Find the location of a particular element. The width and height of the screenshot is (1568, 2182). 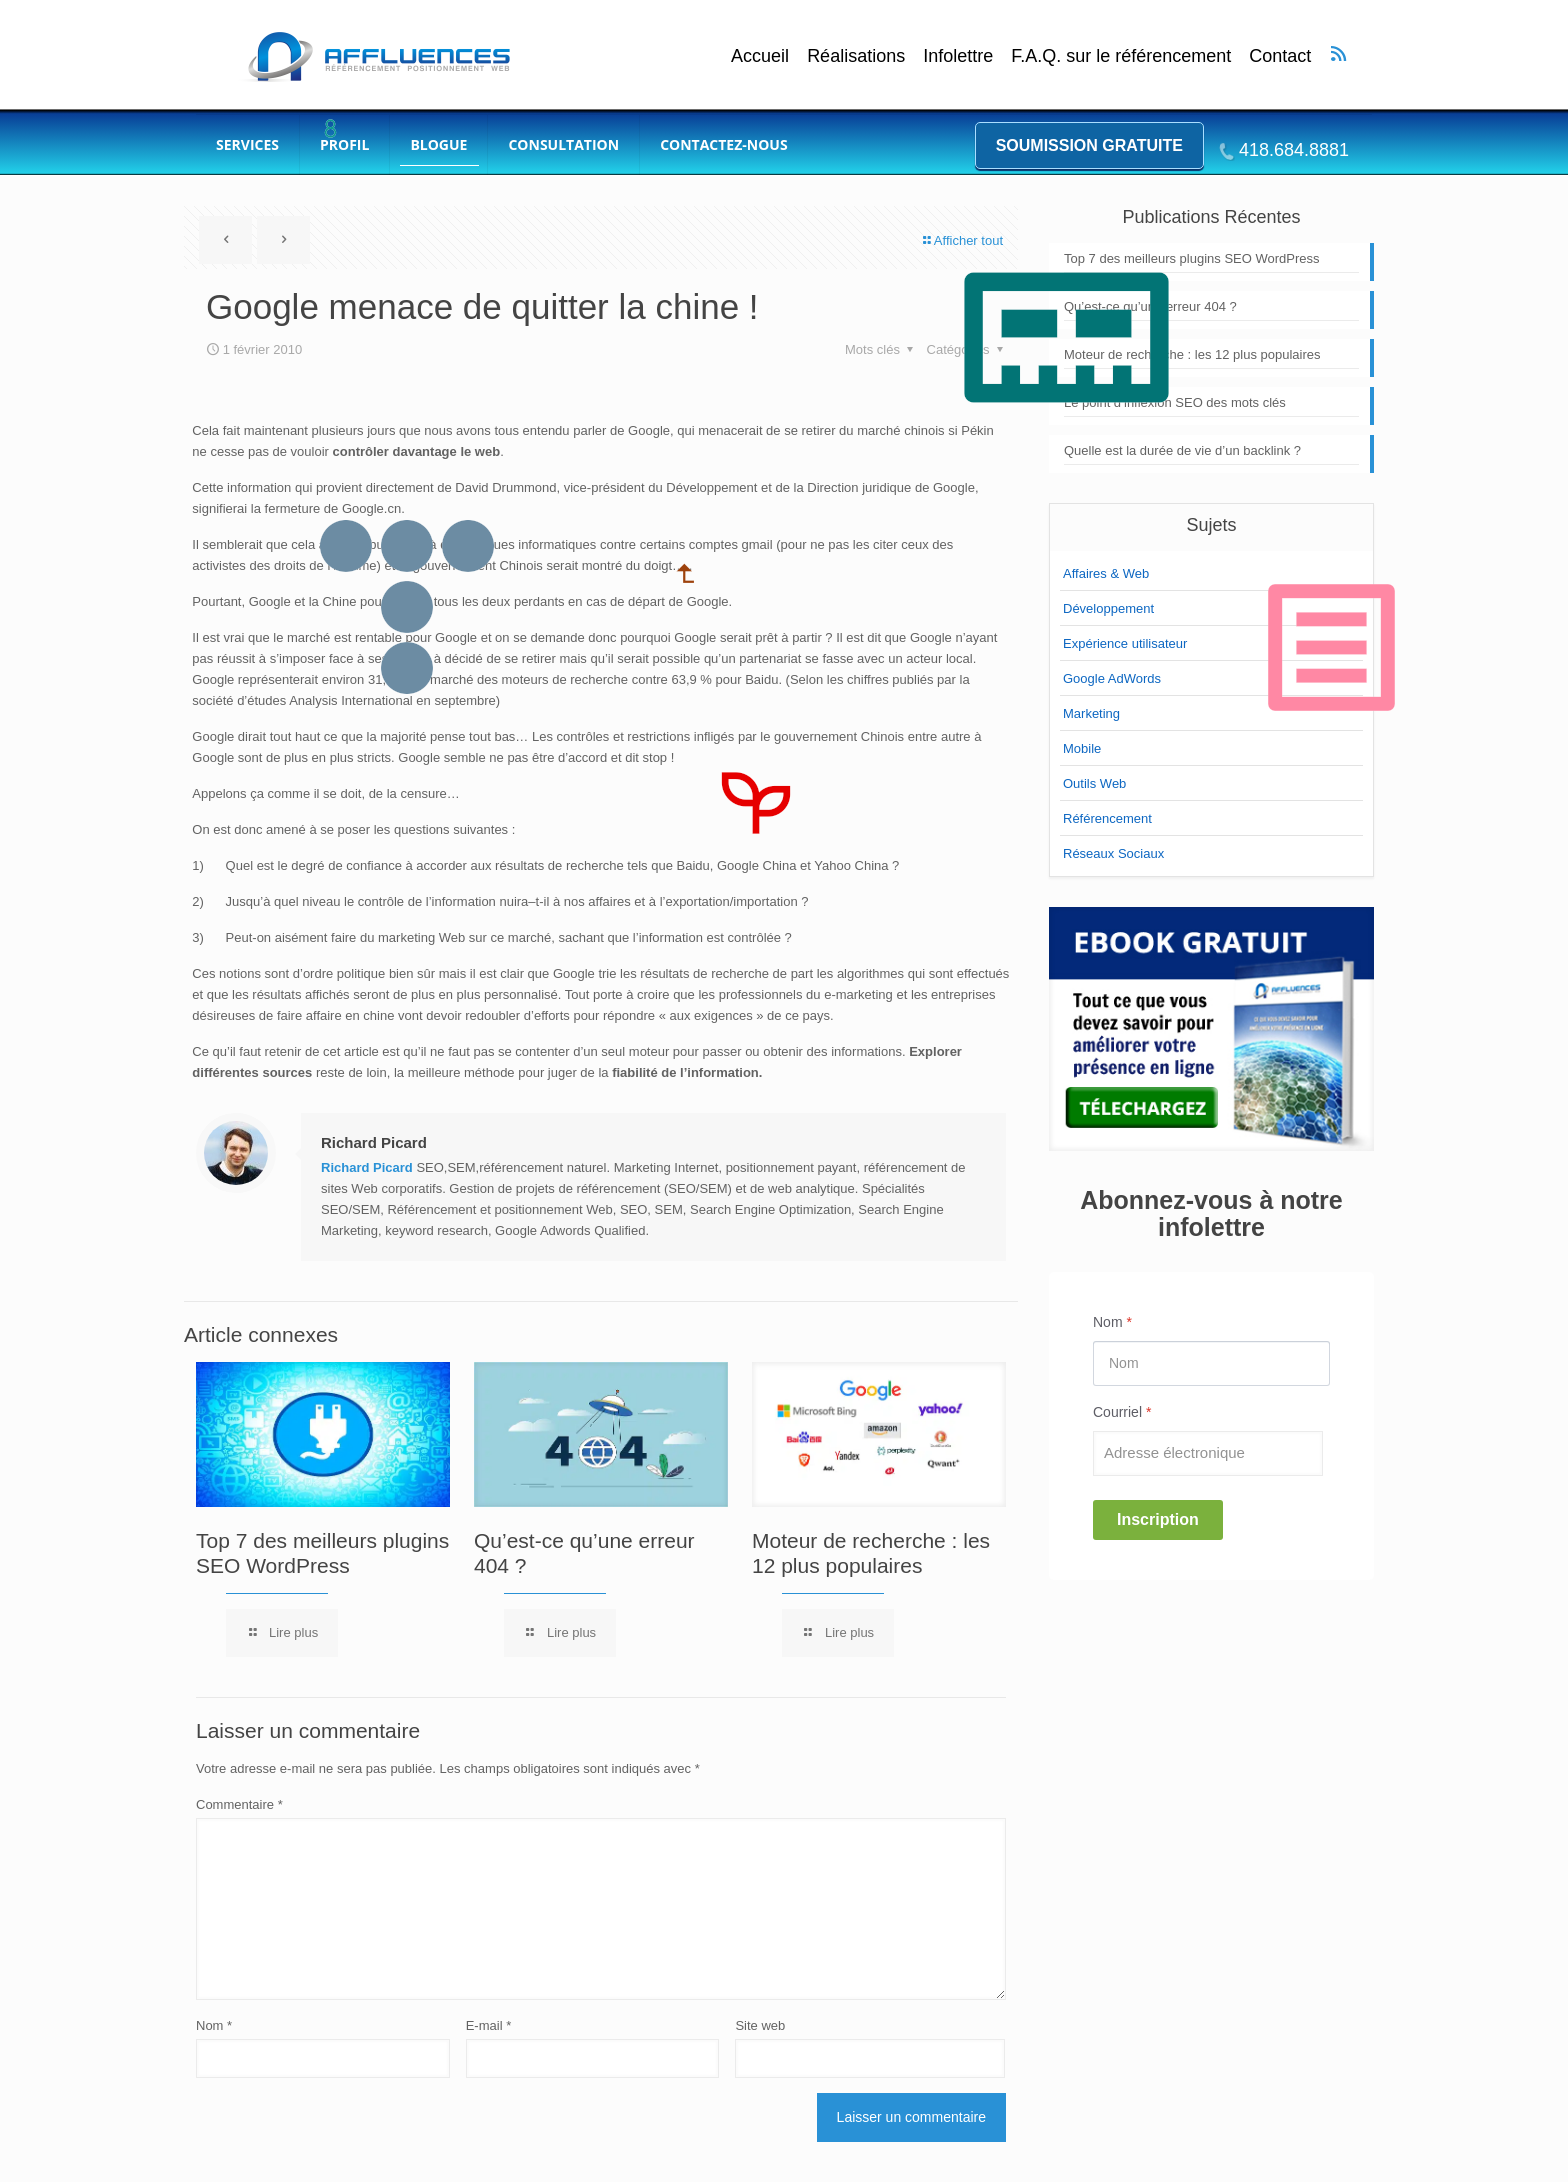

view RAM or memory usage is located at coordinates (1066, 337).